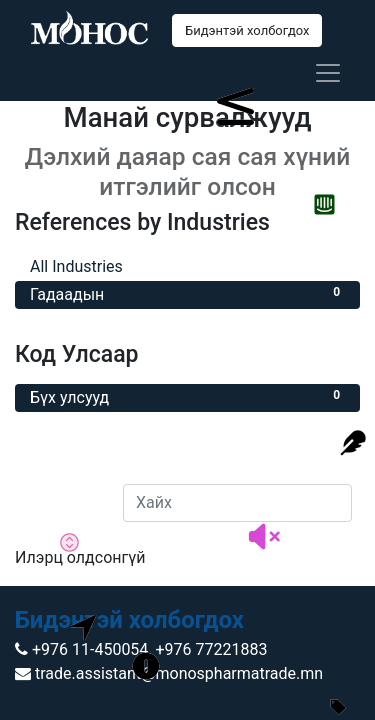  What do you see at coordinates (83, 627) in the screenshot?
I see `get directions to current destination` at bounding box center [83, 627].